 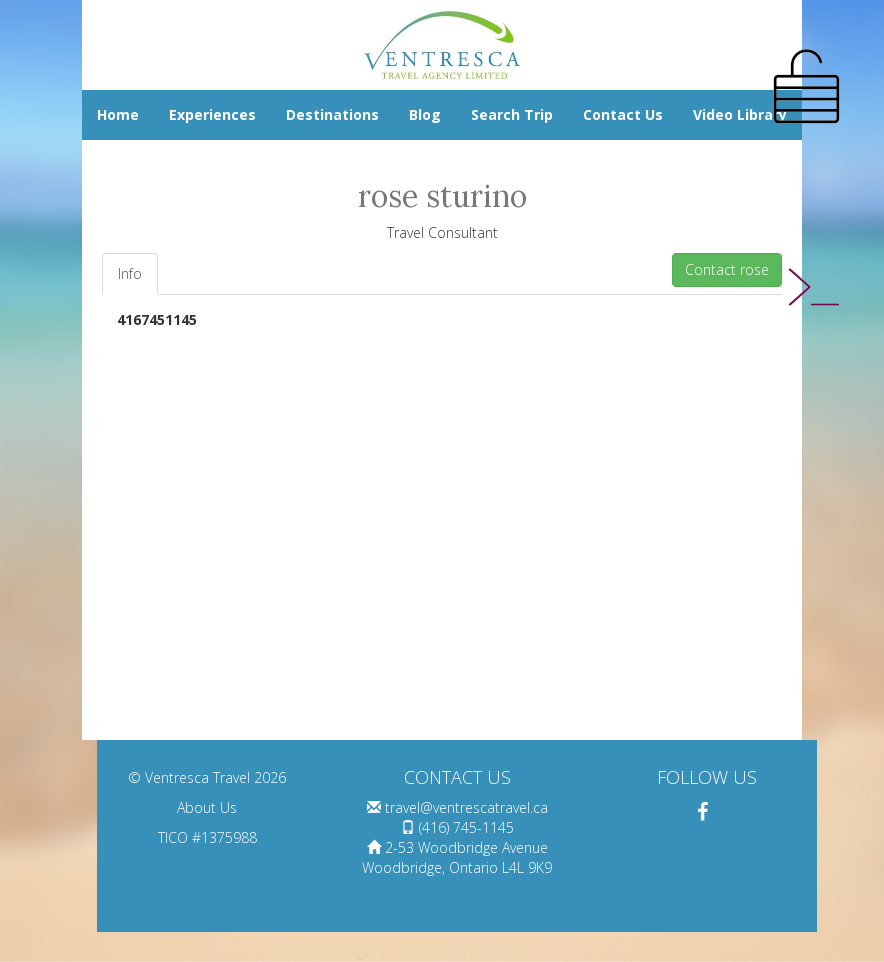 What do you see at coordinates (814, 287) in the screenshot?
I see `open terminal or command line interface` at bounding box center [814, 287].